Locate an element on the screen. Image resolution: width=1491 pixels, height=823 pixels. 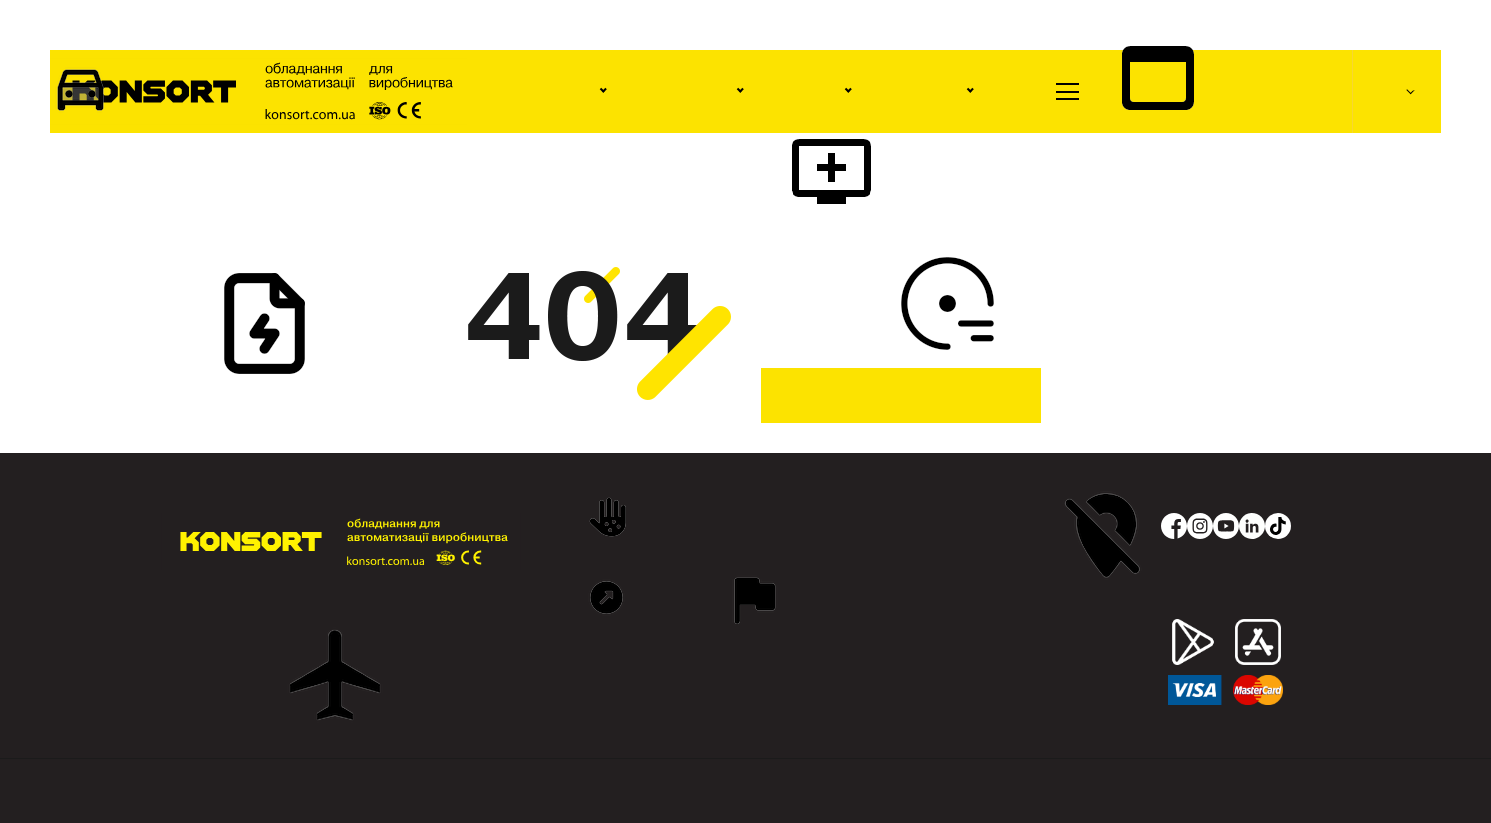
flag or mark an item for review is located at coordinates (753, 599).